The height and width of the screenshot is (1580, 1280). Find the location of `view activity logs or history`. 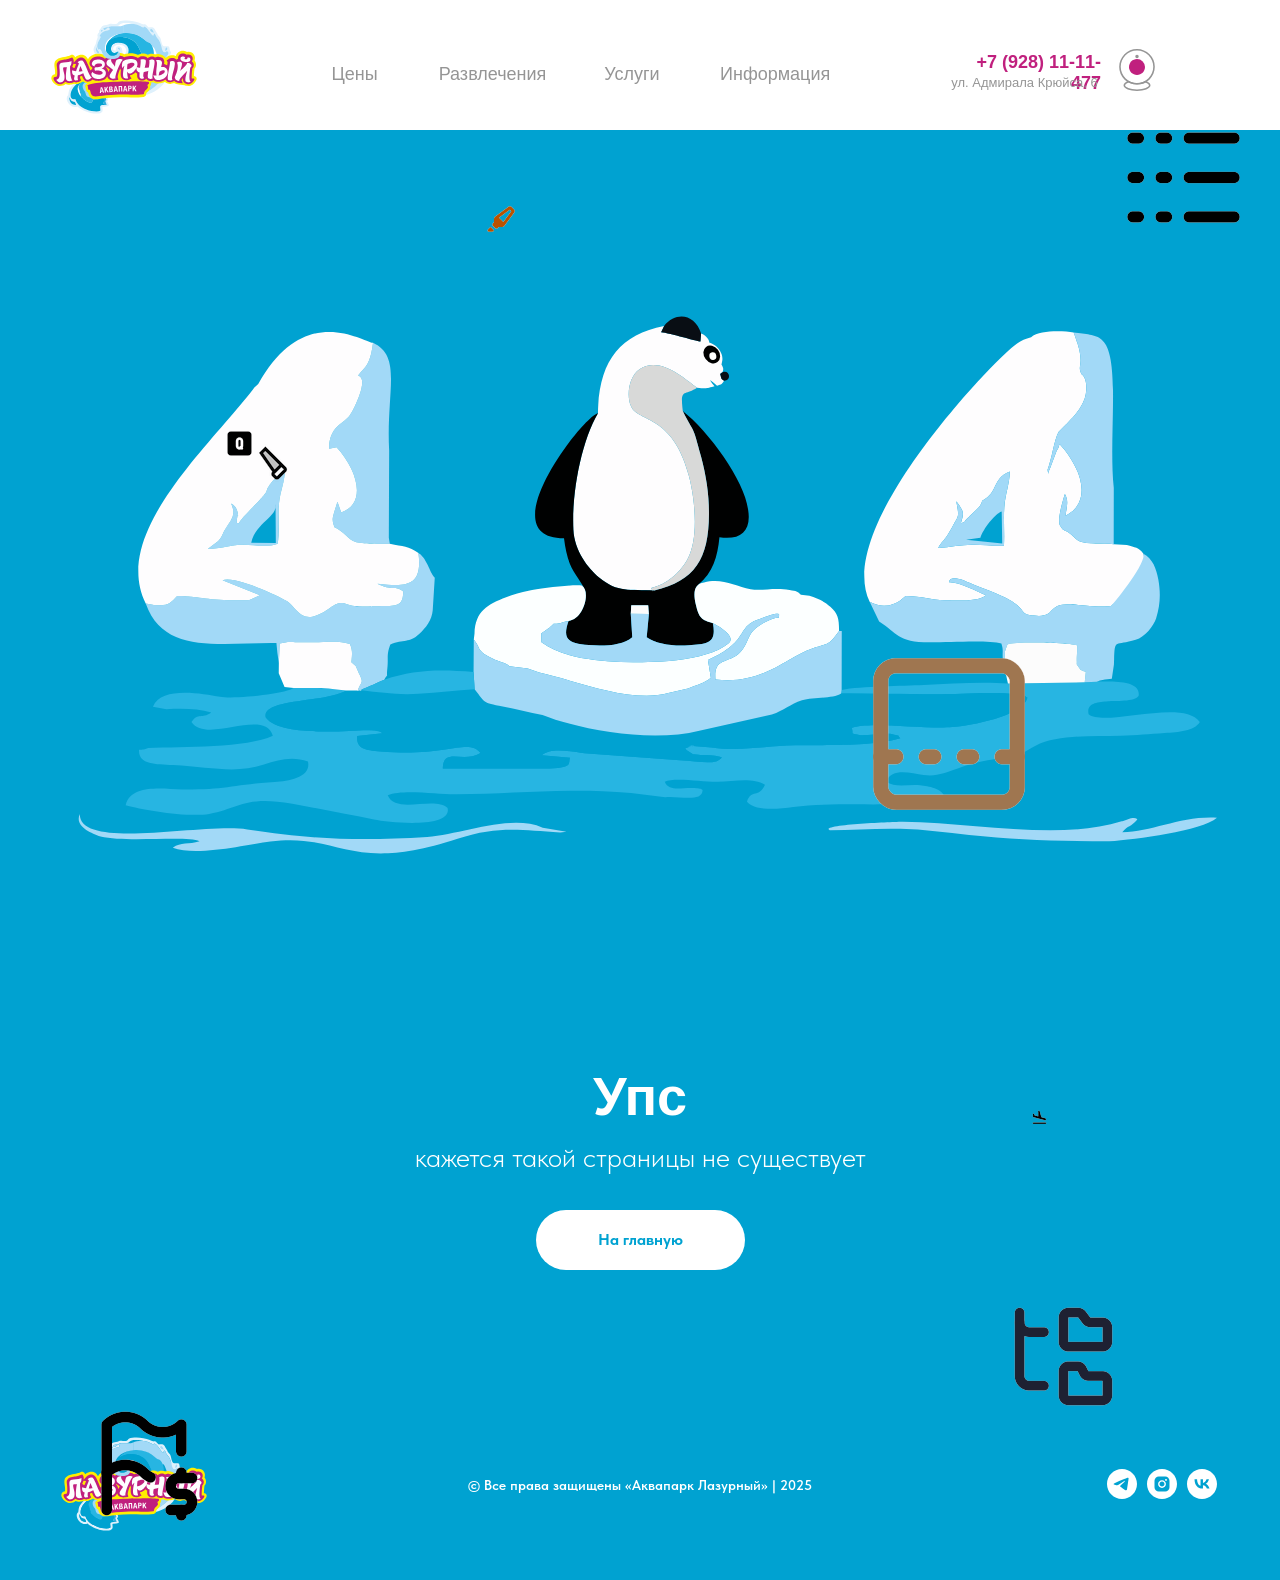

view activity logs or history is located at coordinates (1183, 177).